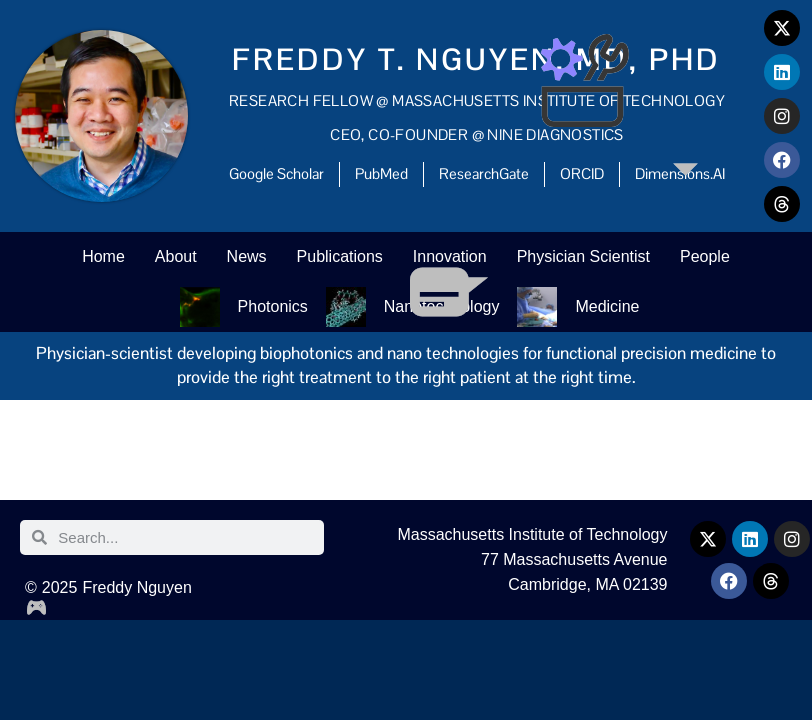 The height and width of the screenshot is (720, 812). What do you see at coordinates (449, 292) in the screenshot?
I see `toggle subtitles or closed captions` at bounding box center [449, 292].